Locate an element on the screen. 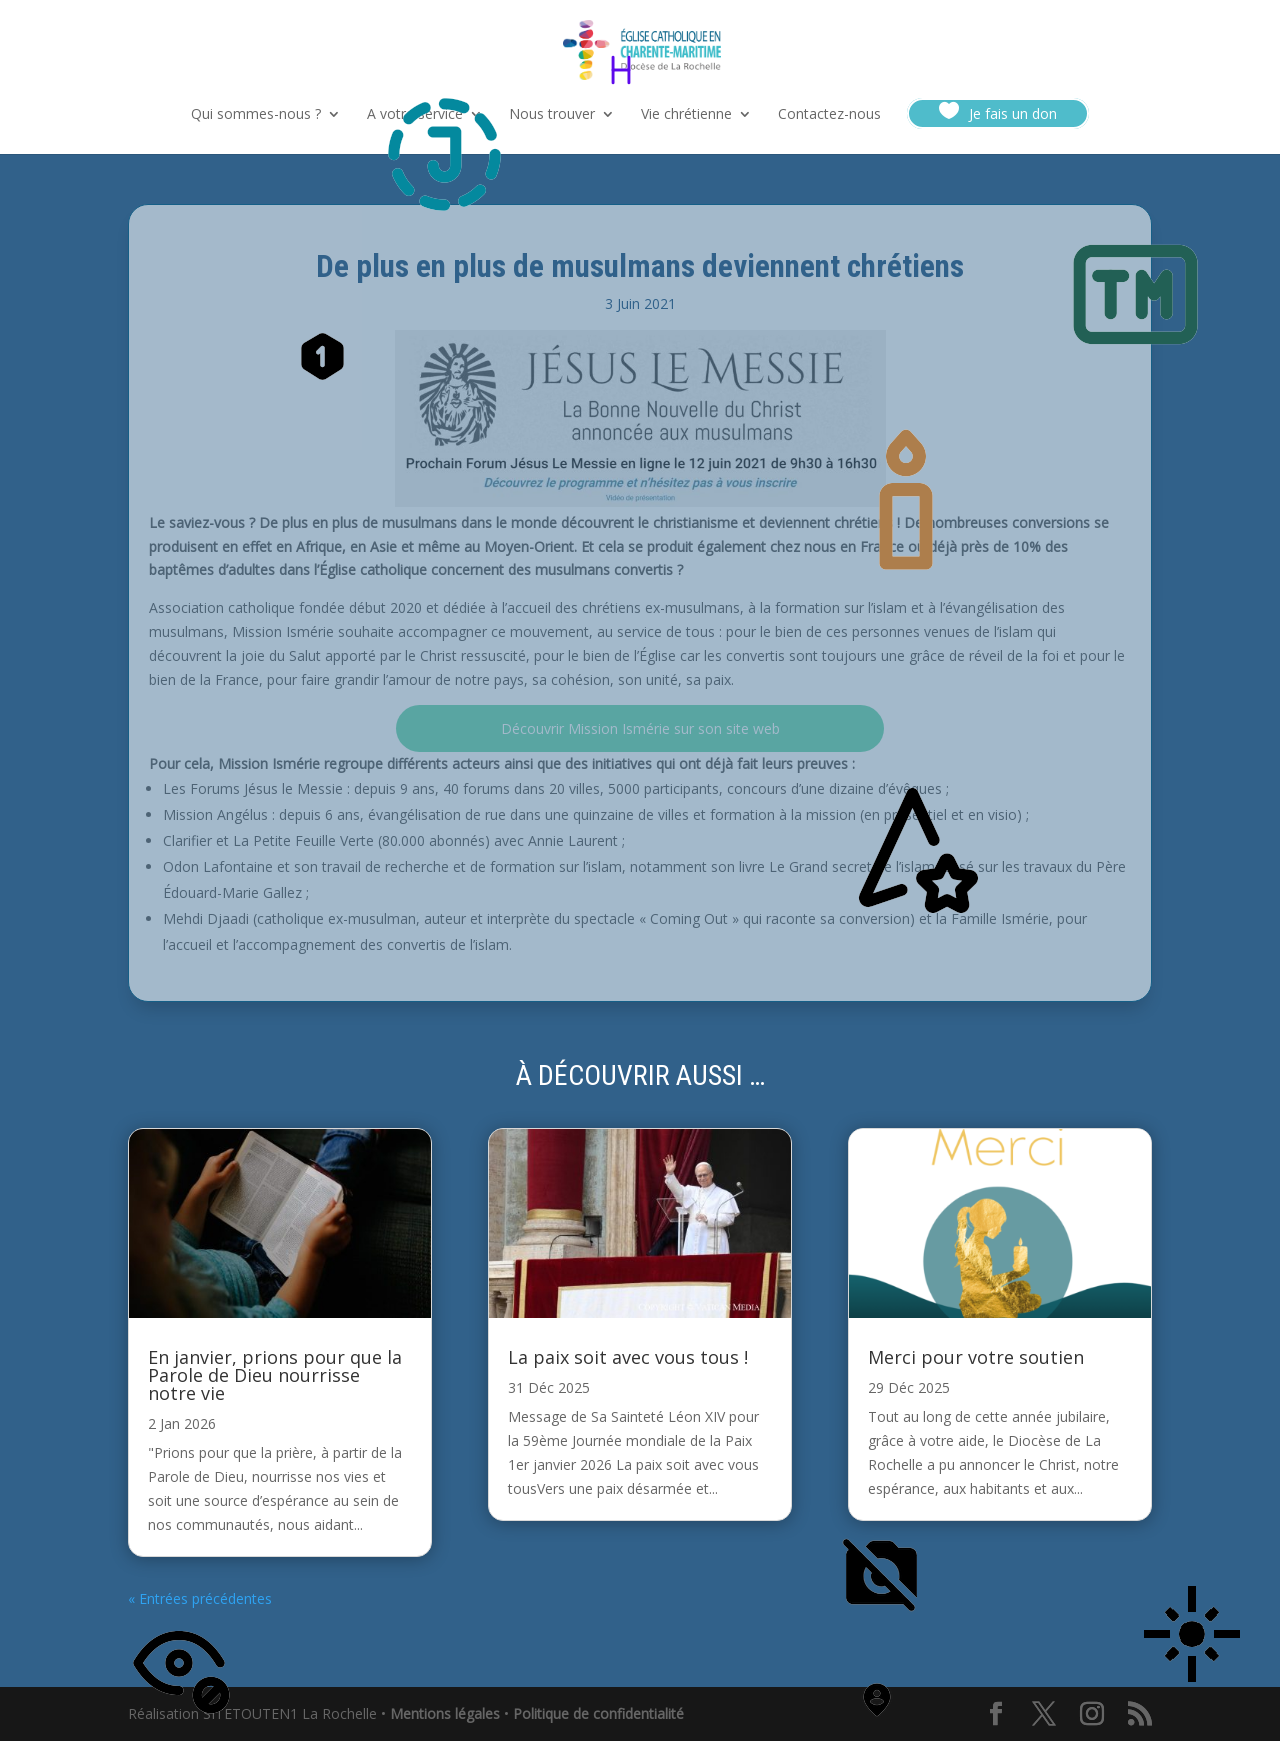 This screenshot has width=1280, height=1741. indicates a heading or header element is located at coordinates (621, 70).